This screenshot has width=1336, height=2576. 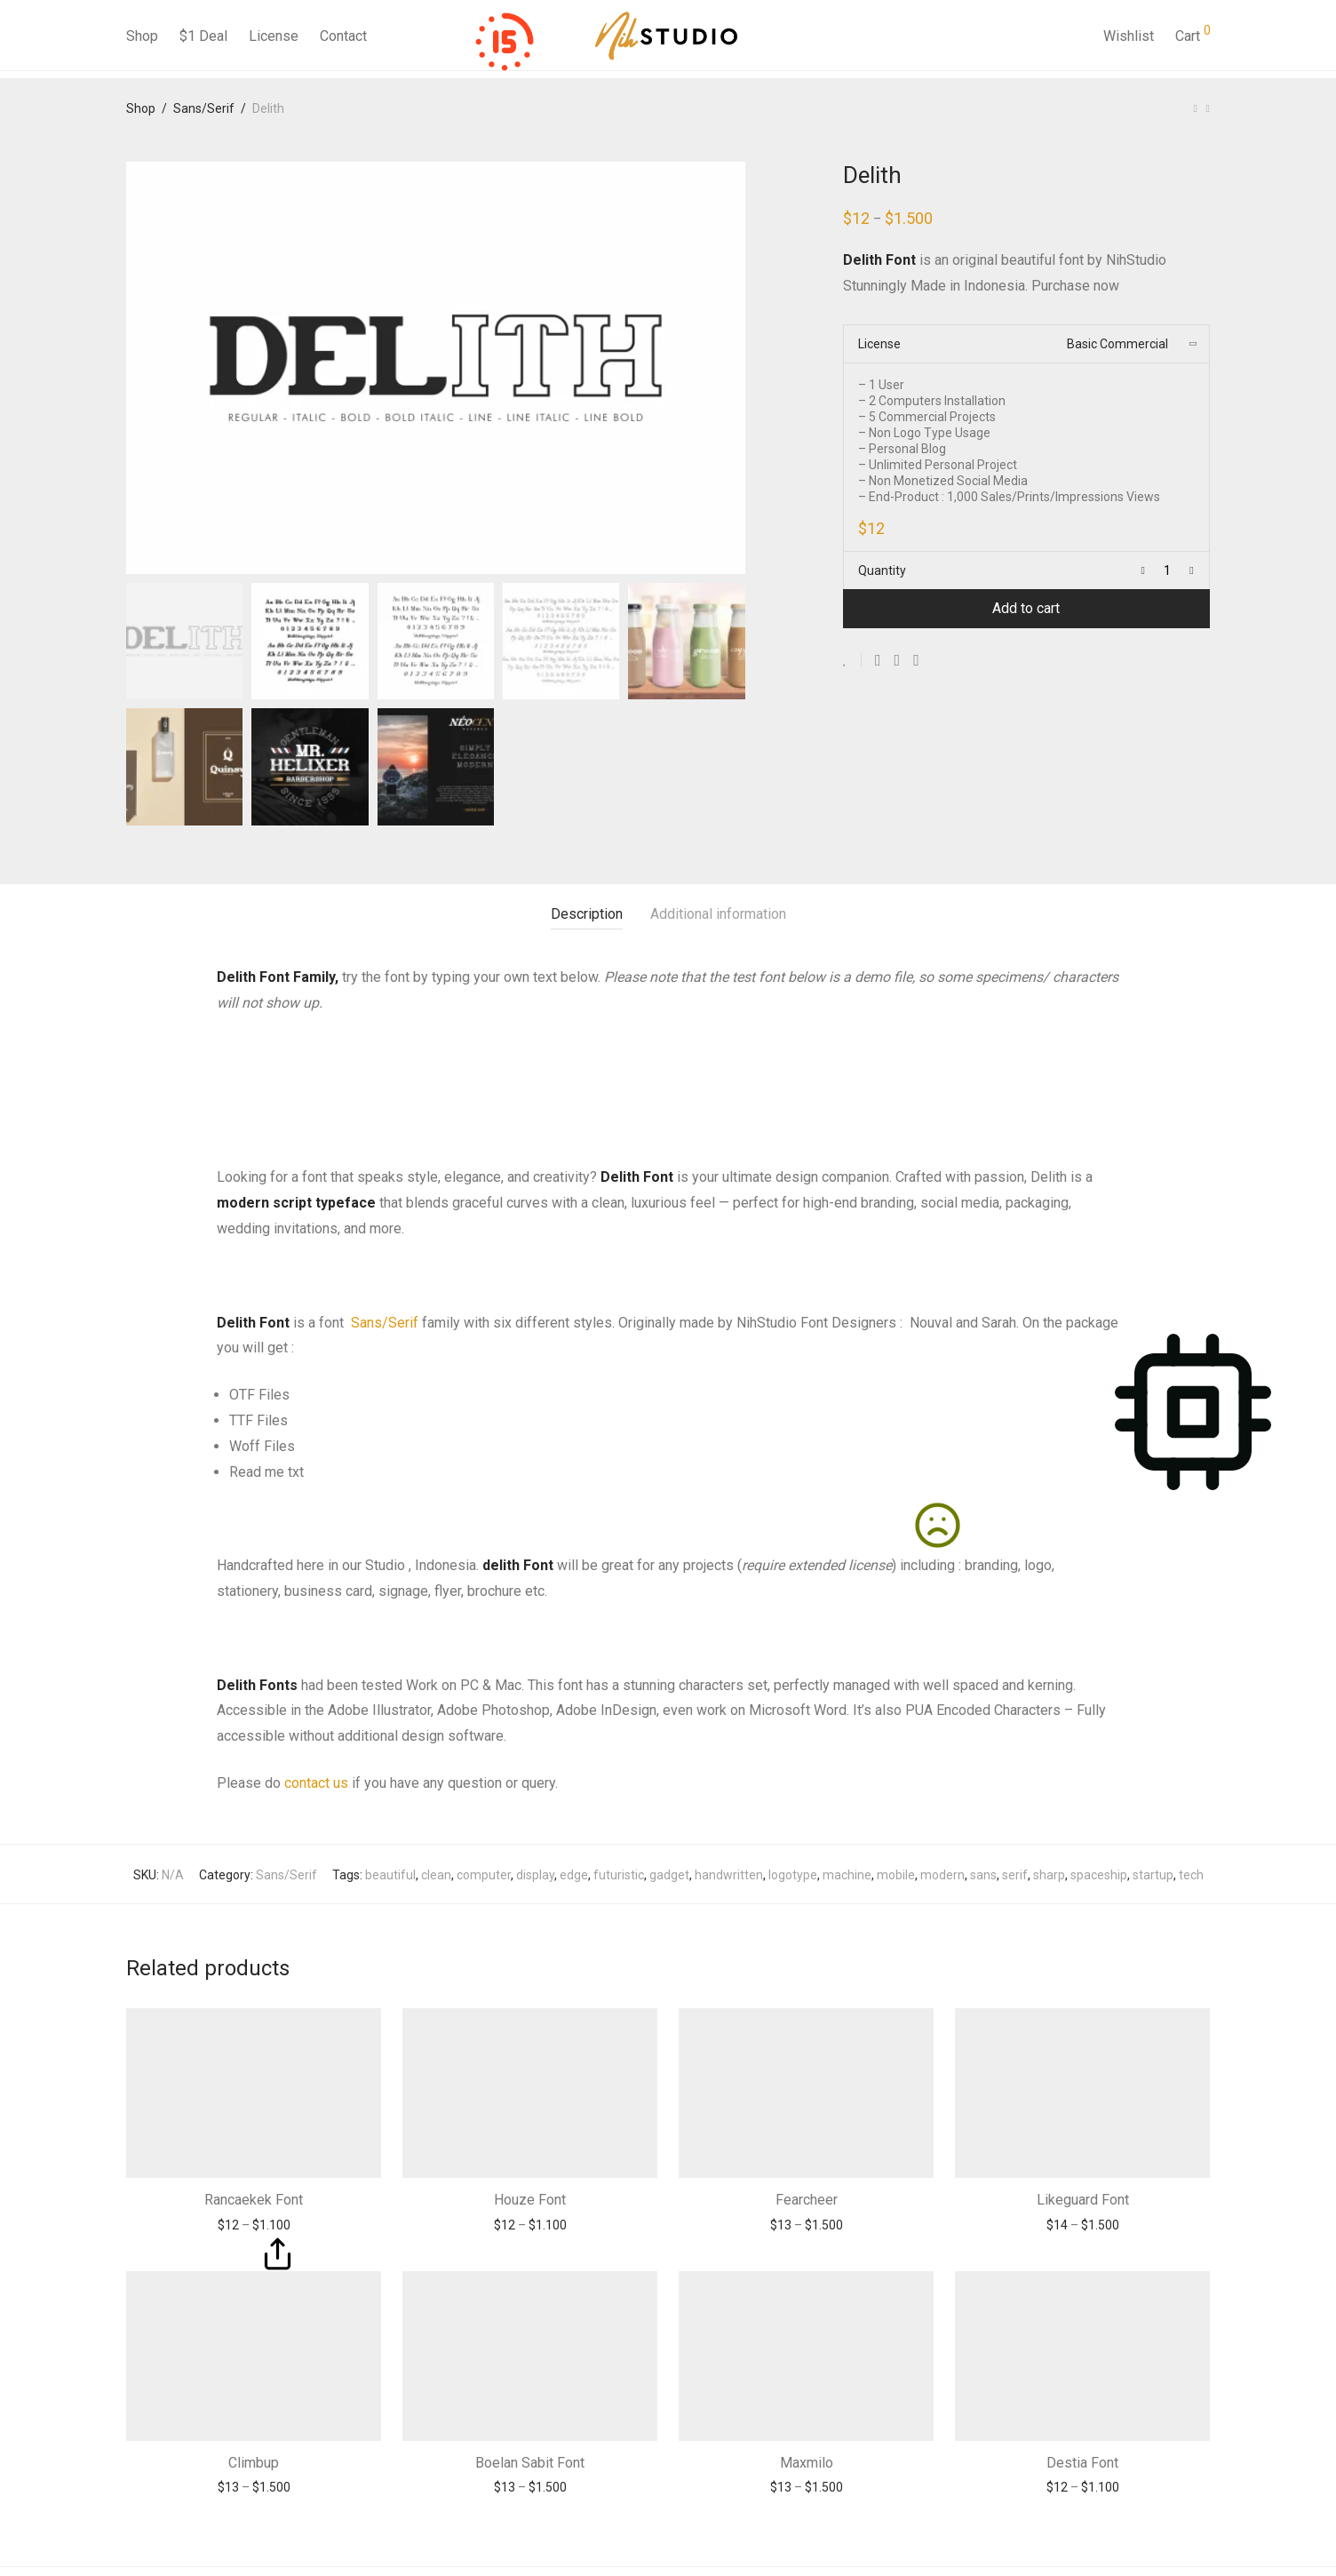 What do you see at coordinates (1193, 1412) in the screenshot?
I see `view processor or system performance` at bounding box center [1193, 1412].